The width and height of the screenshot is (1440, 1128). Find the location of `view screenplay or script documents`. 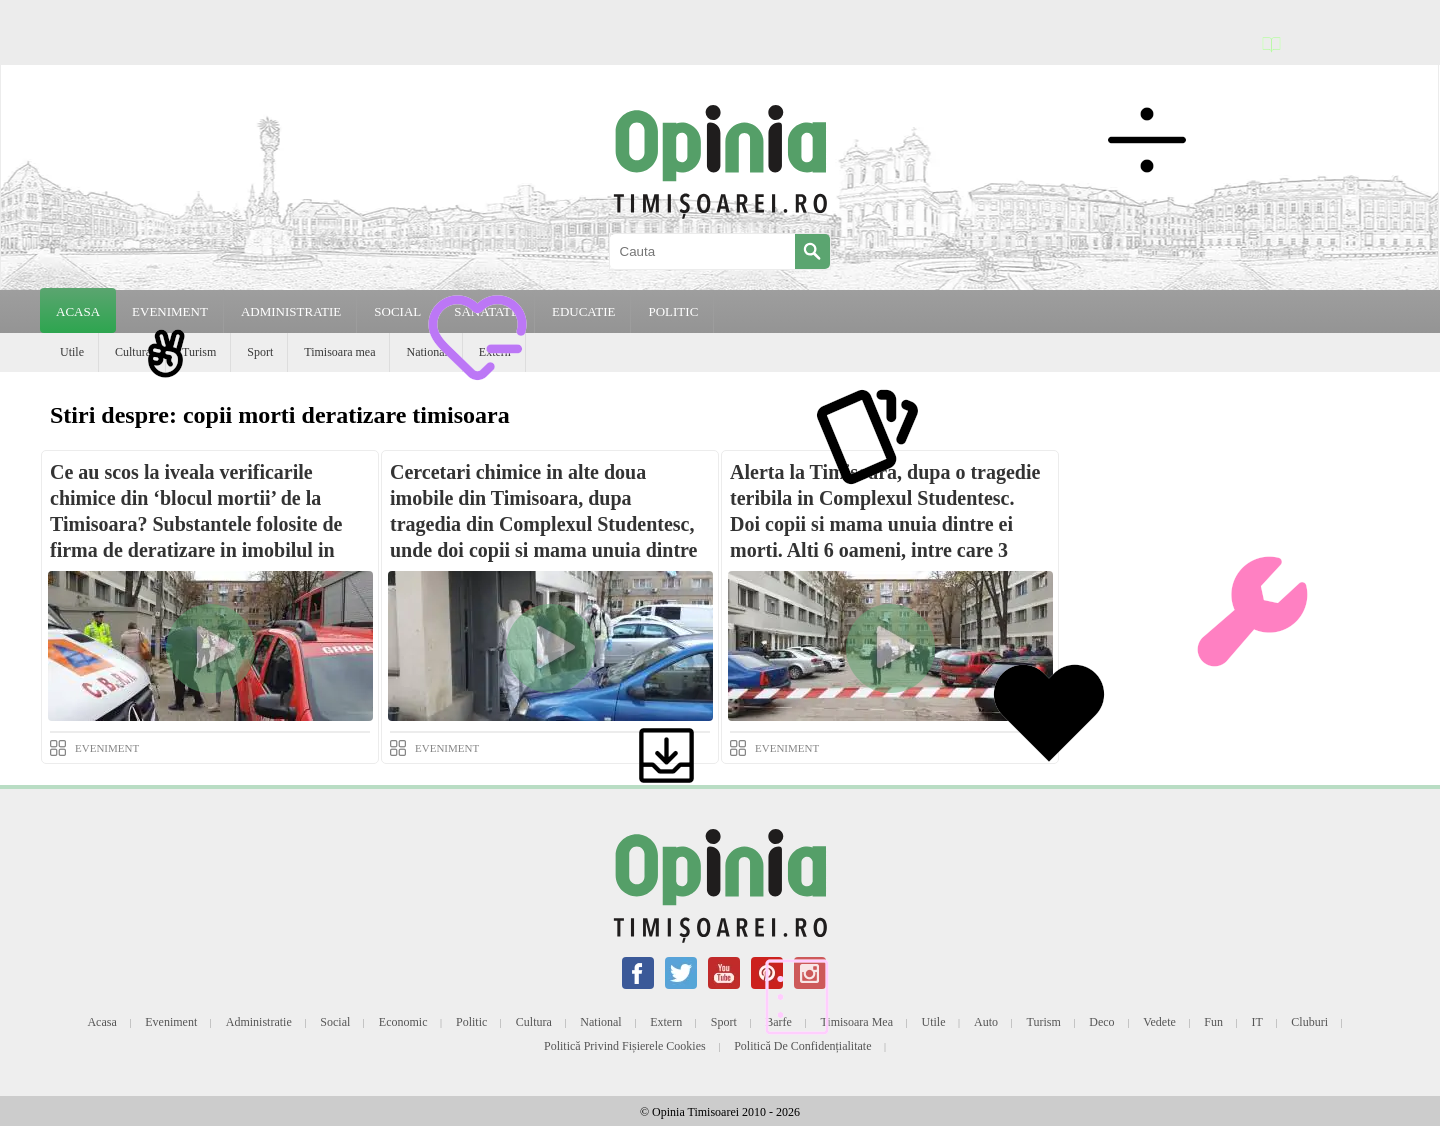

view screenplay or script documents is located at coordinates (797, 997).